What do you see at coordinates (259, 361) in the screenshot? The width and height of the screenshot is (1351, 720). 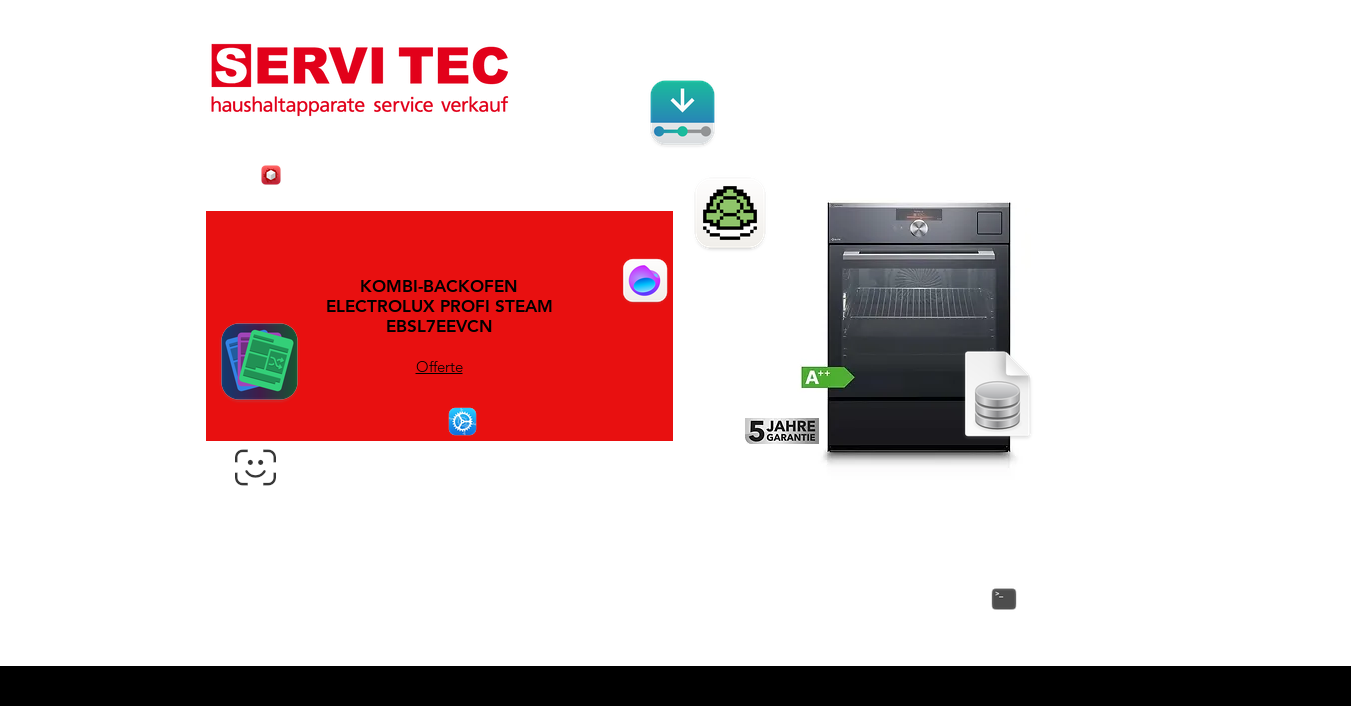 I see `open pdf arranger app` at bounding box center [259, 361].